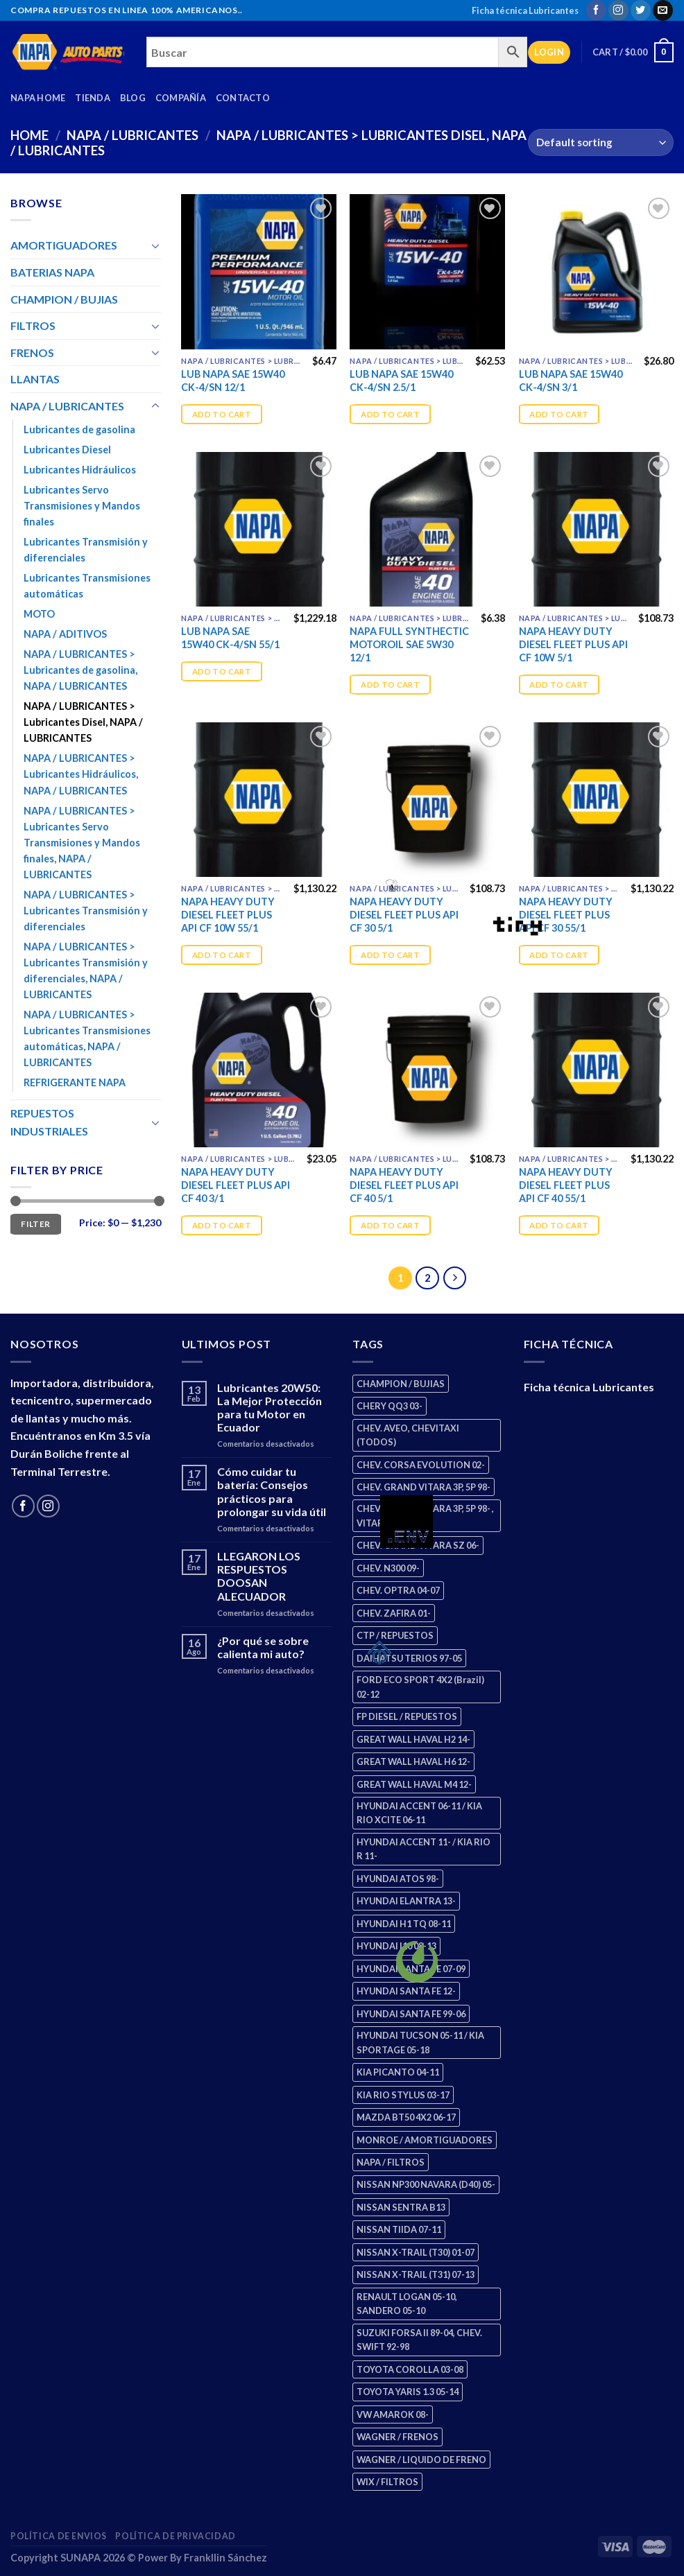 The height and width of the screenshot is (2576, 684). Describe the element at coordinates (417, 1962) in the screenshot. I see `open Mattermost messaging app` at that location.